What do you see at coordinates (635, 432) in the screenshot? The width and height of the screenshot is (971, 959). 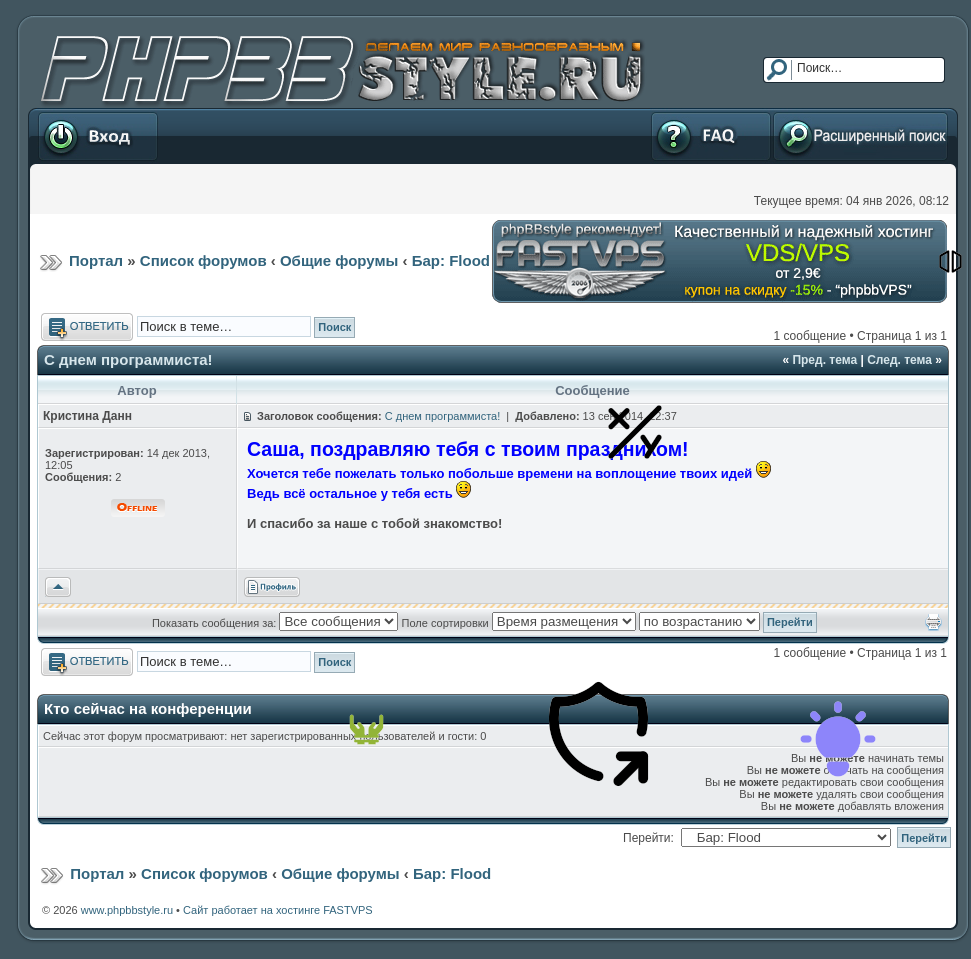 I see `perform division calculation` at bounding box center [635, 432].